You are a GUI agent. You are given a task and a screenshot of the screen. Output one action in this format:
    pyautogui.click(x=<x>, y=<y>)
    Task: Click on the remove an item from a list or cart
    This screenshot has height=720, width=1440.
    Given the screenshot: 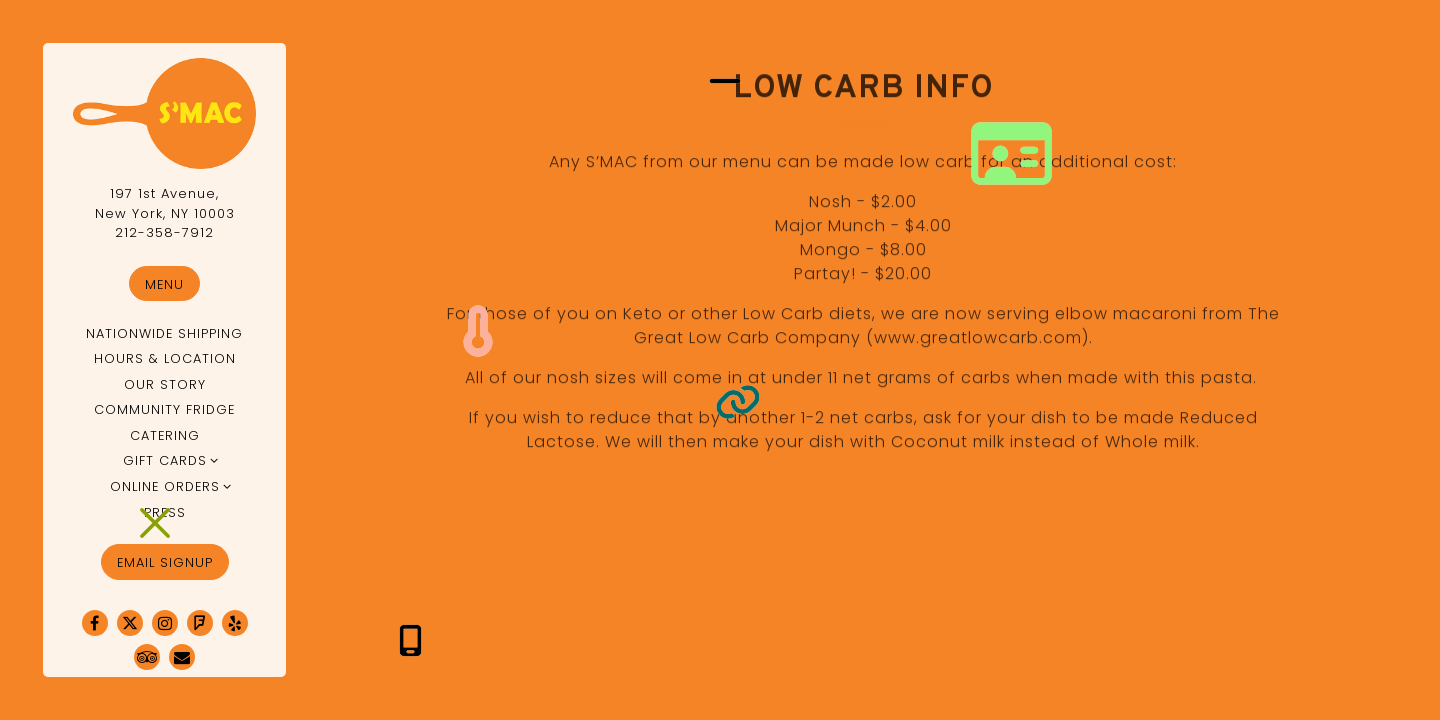 What is the action you would take?
    pyautogui.click(x=725, y=81)
    